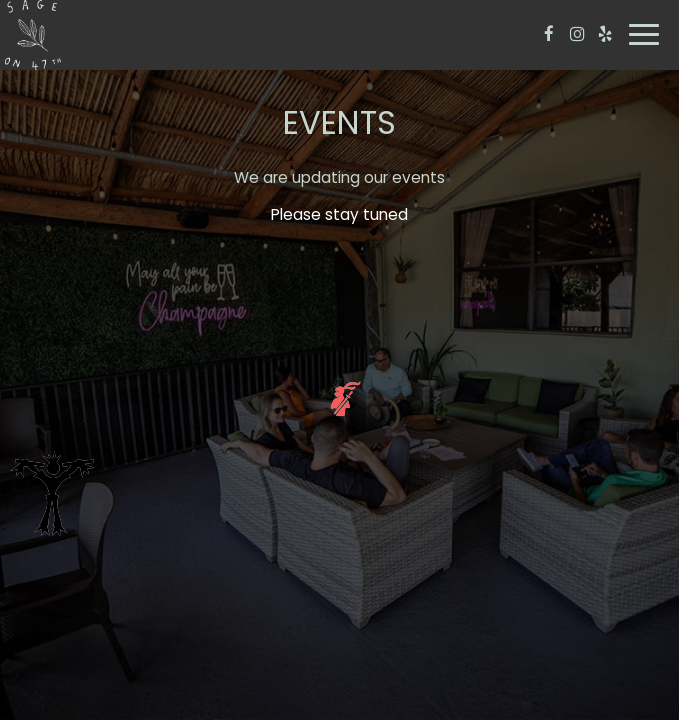 This screenshot has width=679, height=720. Describe the element at coordinates (53, 493) in the screenshot. I see `indicates a farm or agricultural game section` at that location.